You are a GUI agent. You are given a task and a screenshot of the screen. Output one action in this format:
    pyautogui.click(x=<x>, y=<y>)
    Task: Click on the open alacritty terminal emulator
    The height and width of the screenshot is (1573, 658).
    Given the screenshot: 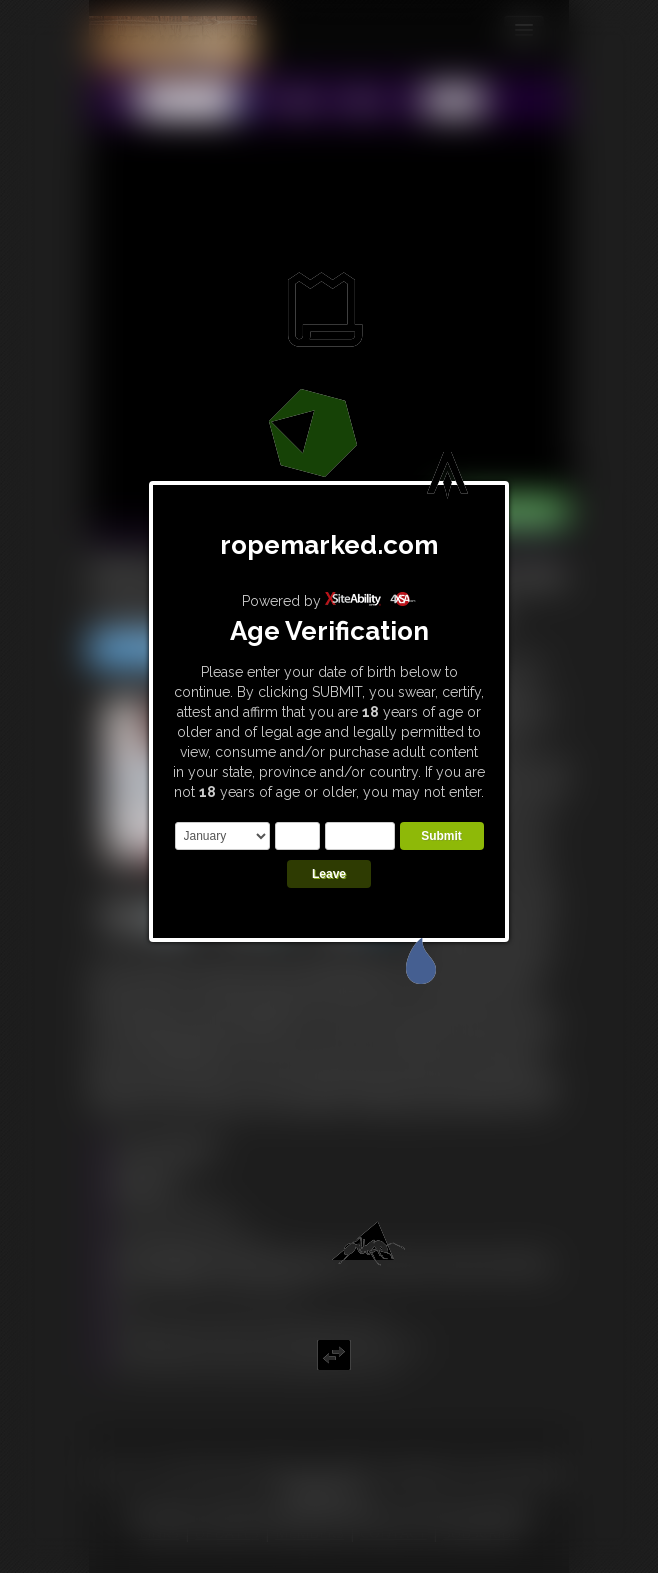 What is the action you would take?
    pyautogui.click(x=447, y=475)
    